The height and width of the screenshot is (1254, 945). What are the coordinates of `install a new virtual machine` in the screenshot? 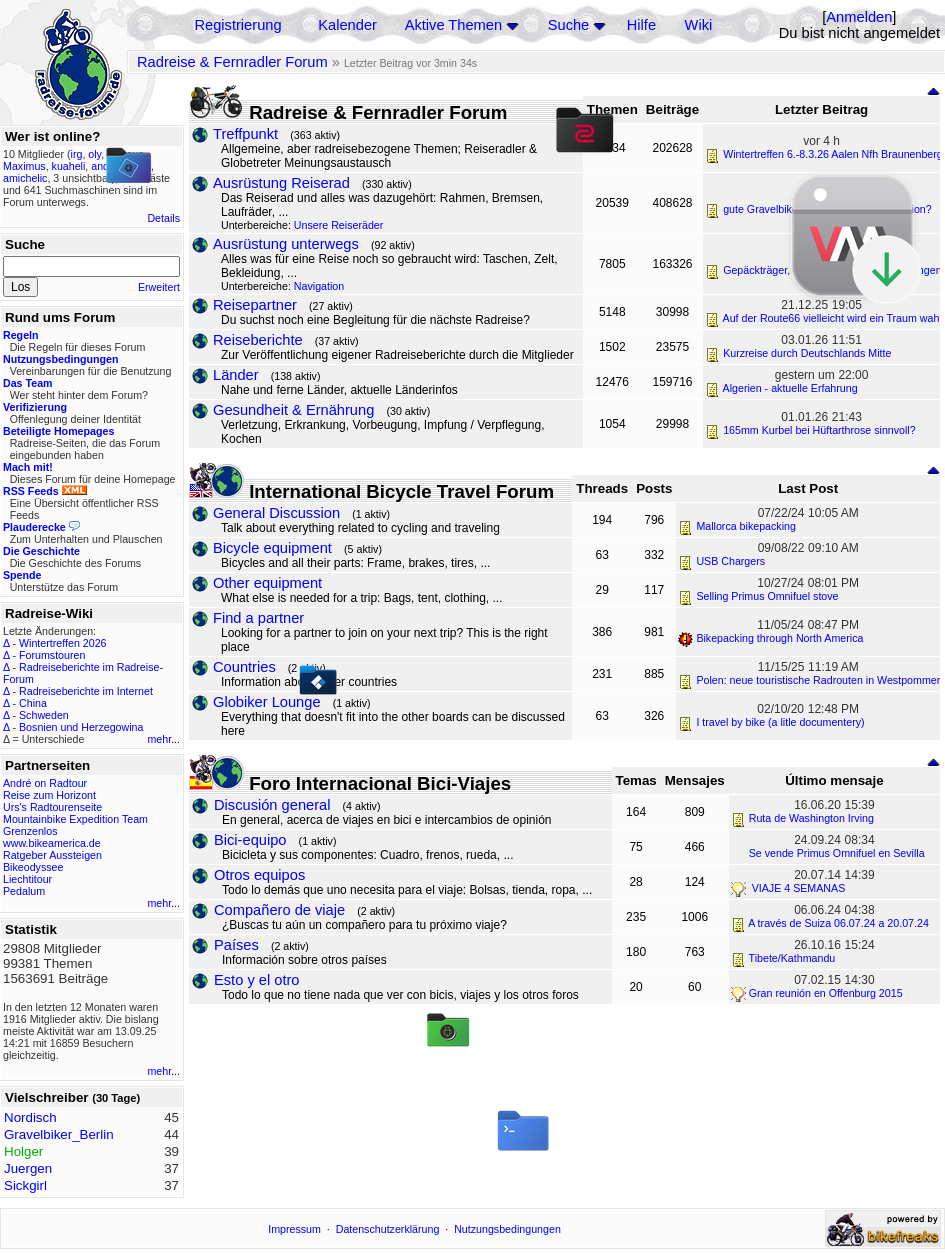 It's located at (853, 237).